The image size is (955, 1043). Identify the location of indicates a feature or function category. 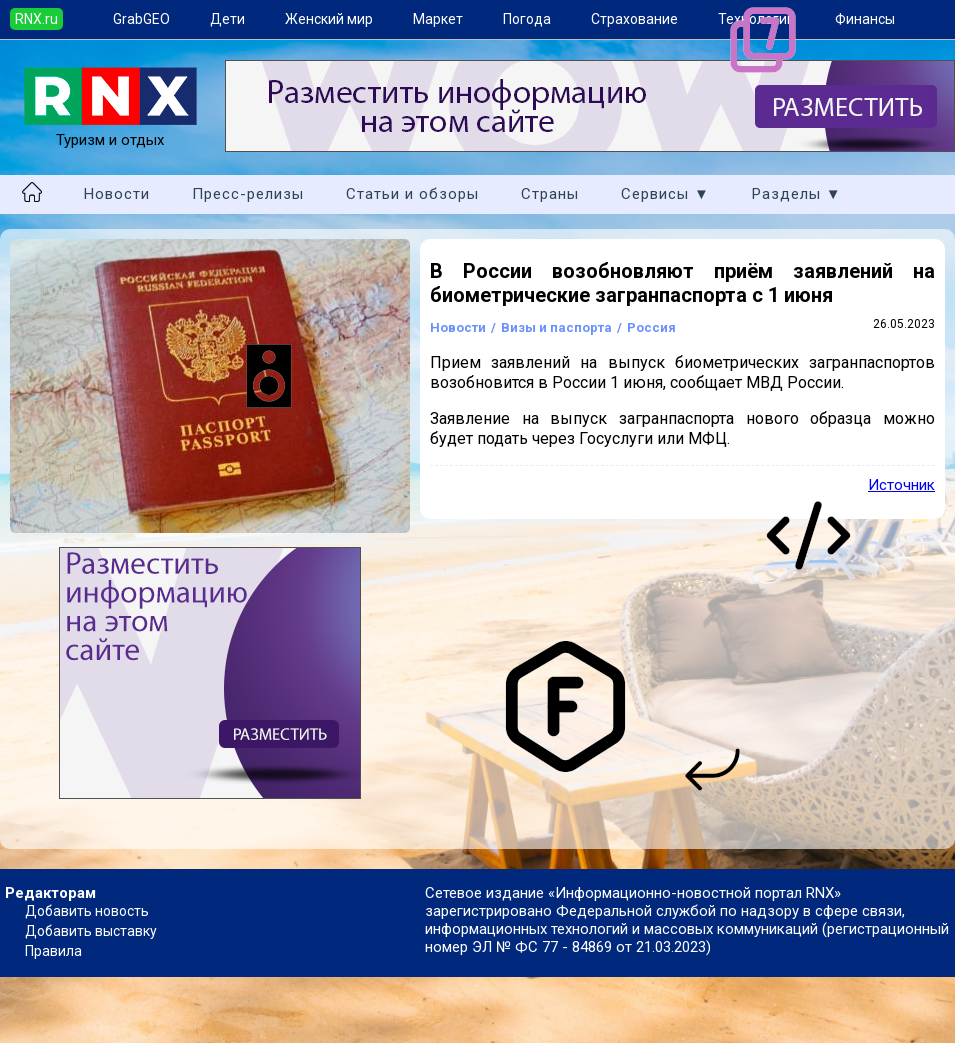
(565, 706).